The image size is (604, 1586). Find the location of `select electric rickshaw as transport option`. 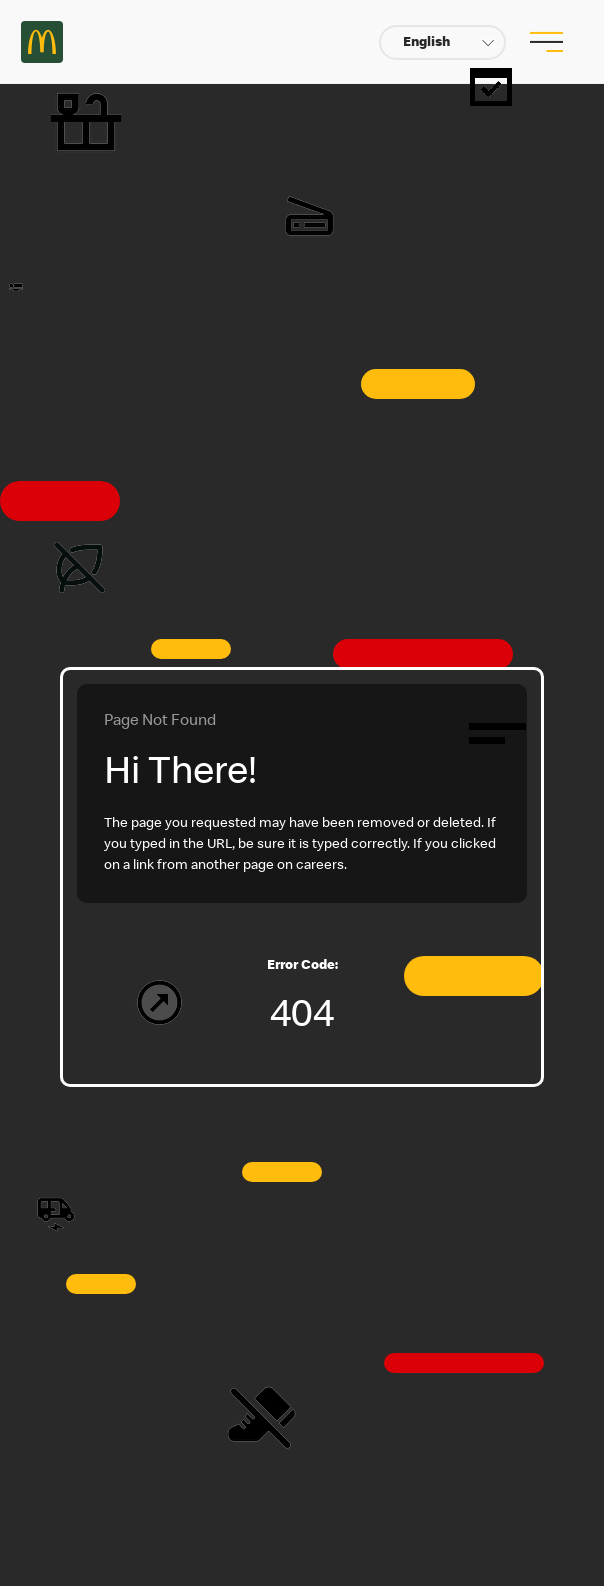

select electric rickshaw as transport option is located at coordinates (56, 1213).